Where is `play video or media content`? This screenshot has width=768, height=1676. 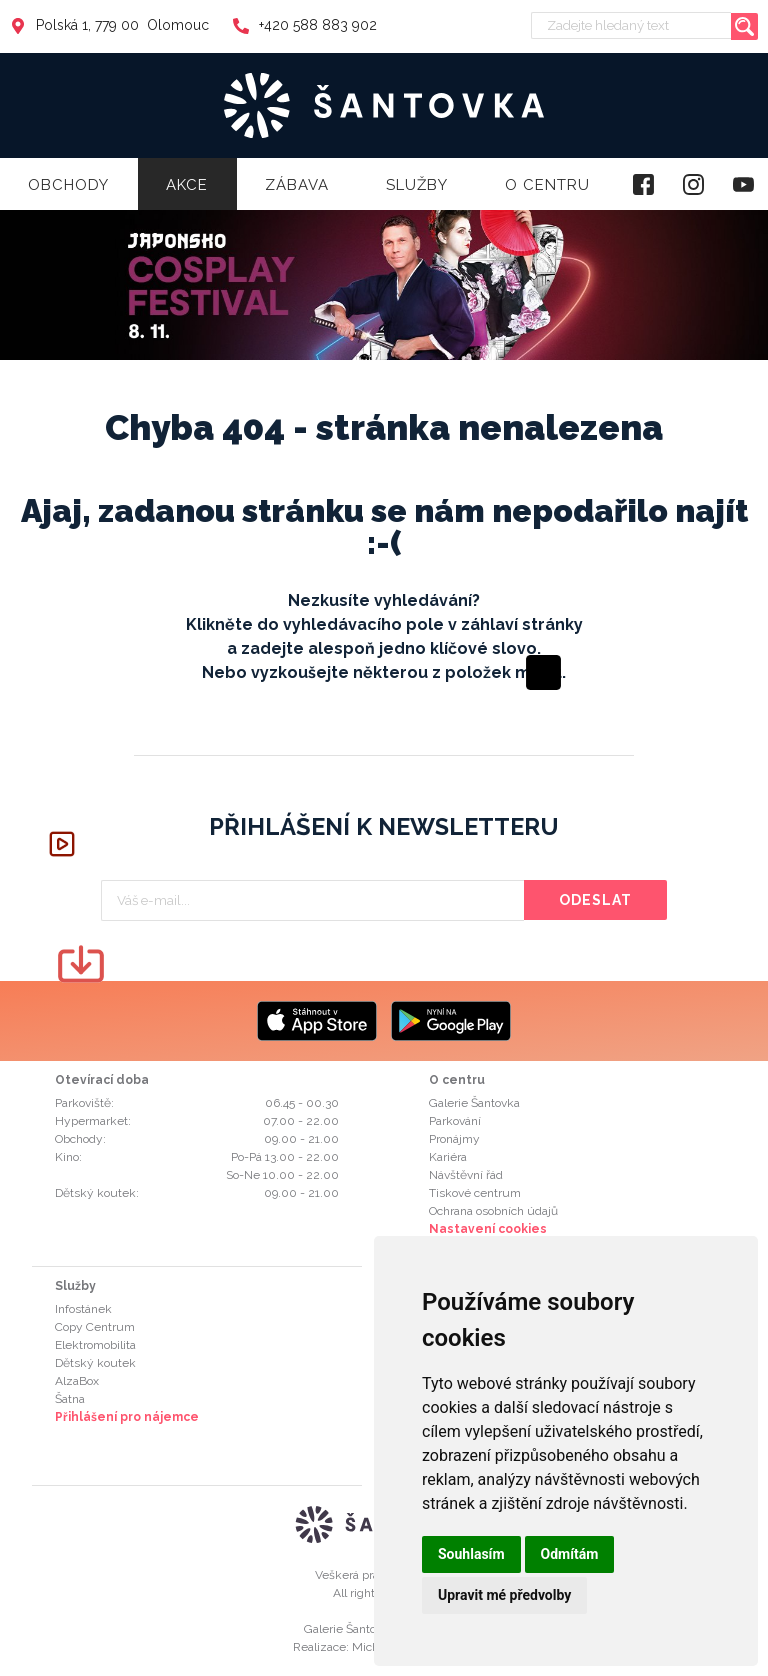 play video or media content is located at coordinates (62, 844).